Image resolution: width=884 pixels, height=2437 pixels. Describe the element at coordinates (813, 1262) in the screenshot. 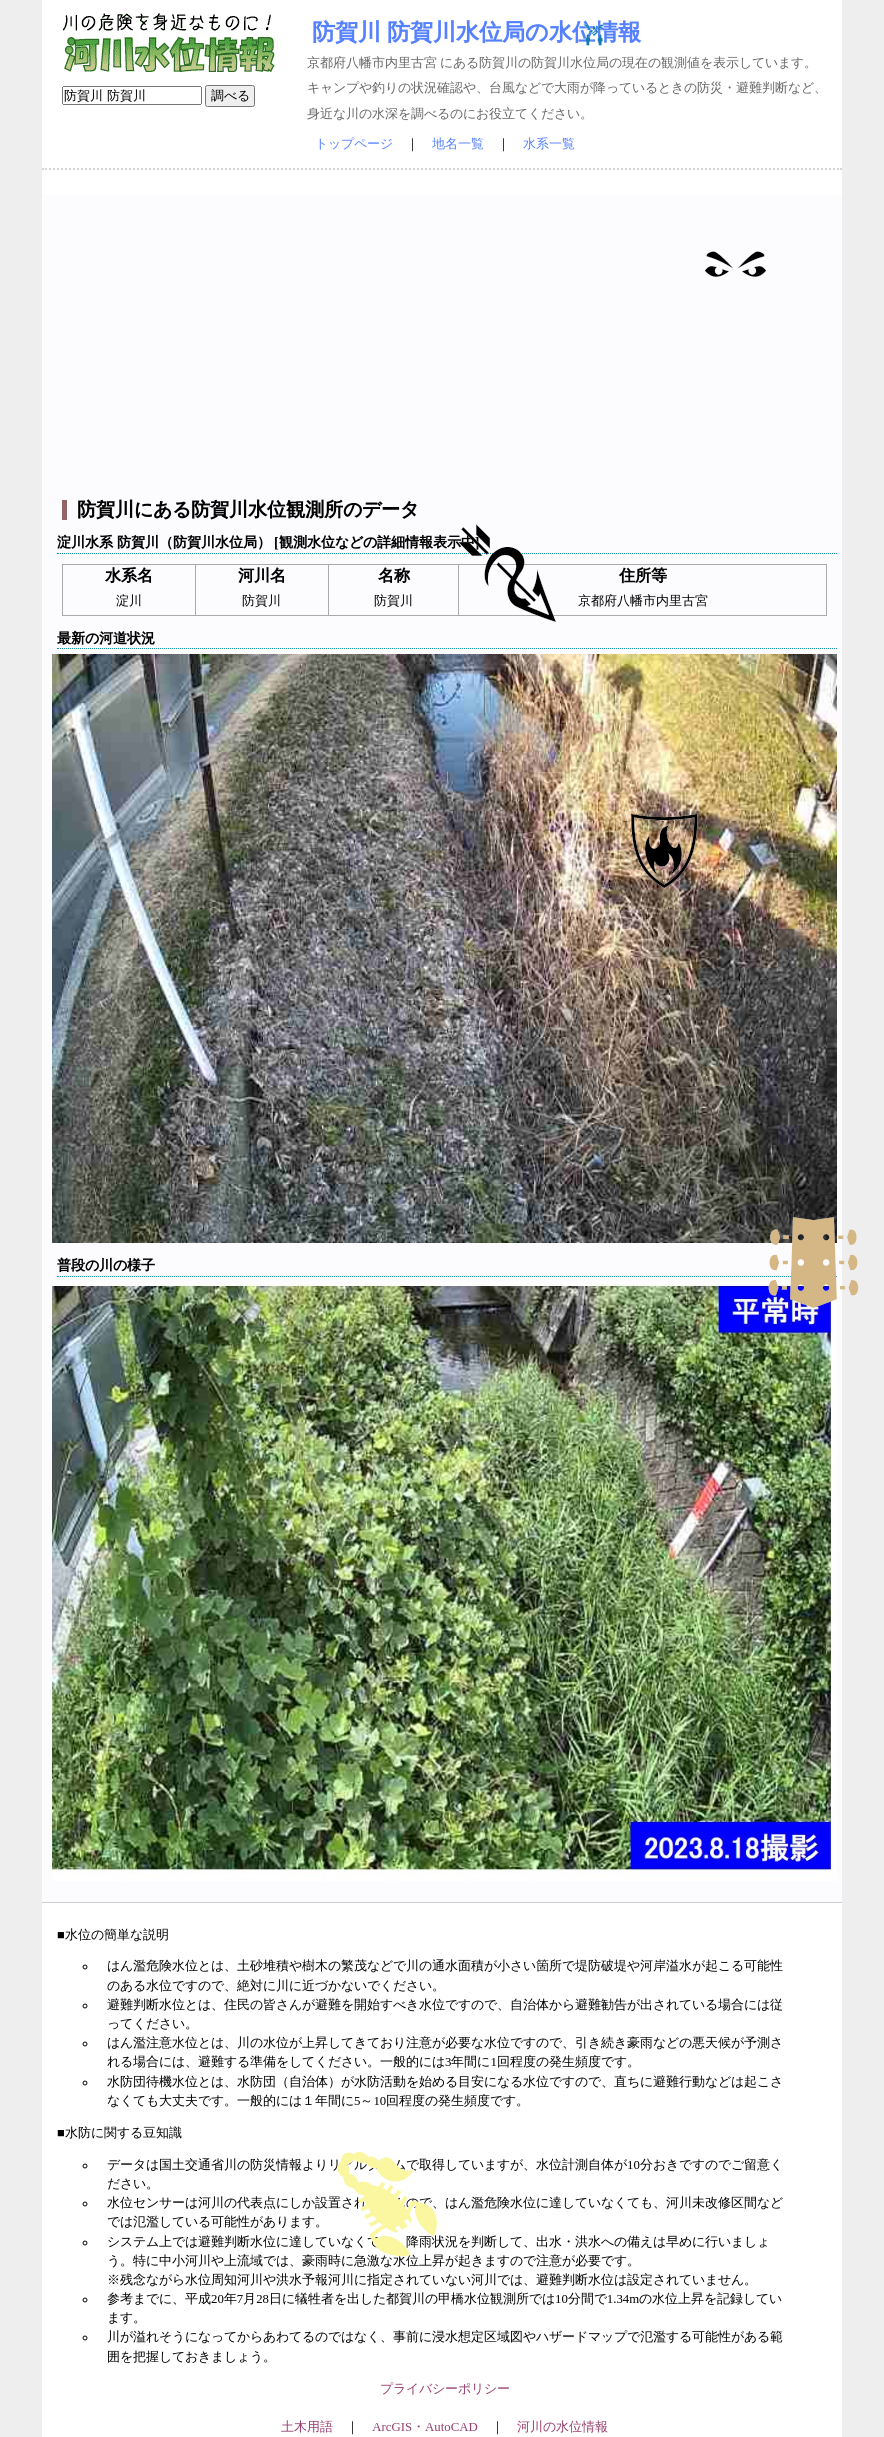

I see `access guitar tuning settings` at that location.